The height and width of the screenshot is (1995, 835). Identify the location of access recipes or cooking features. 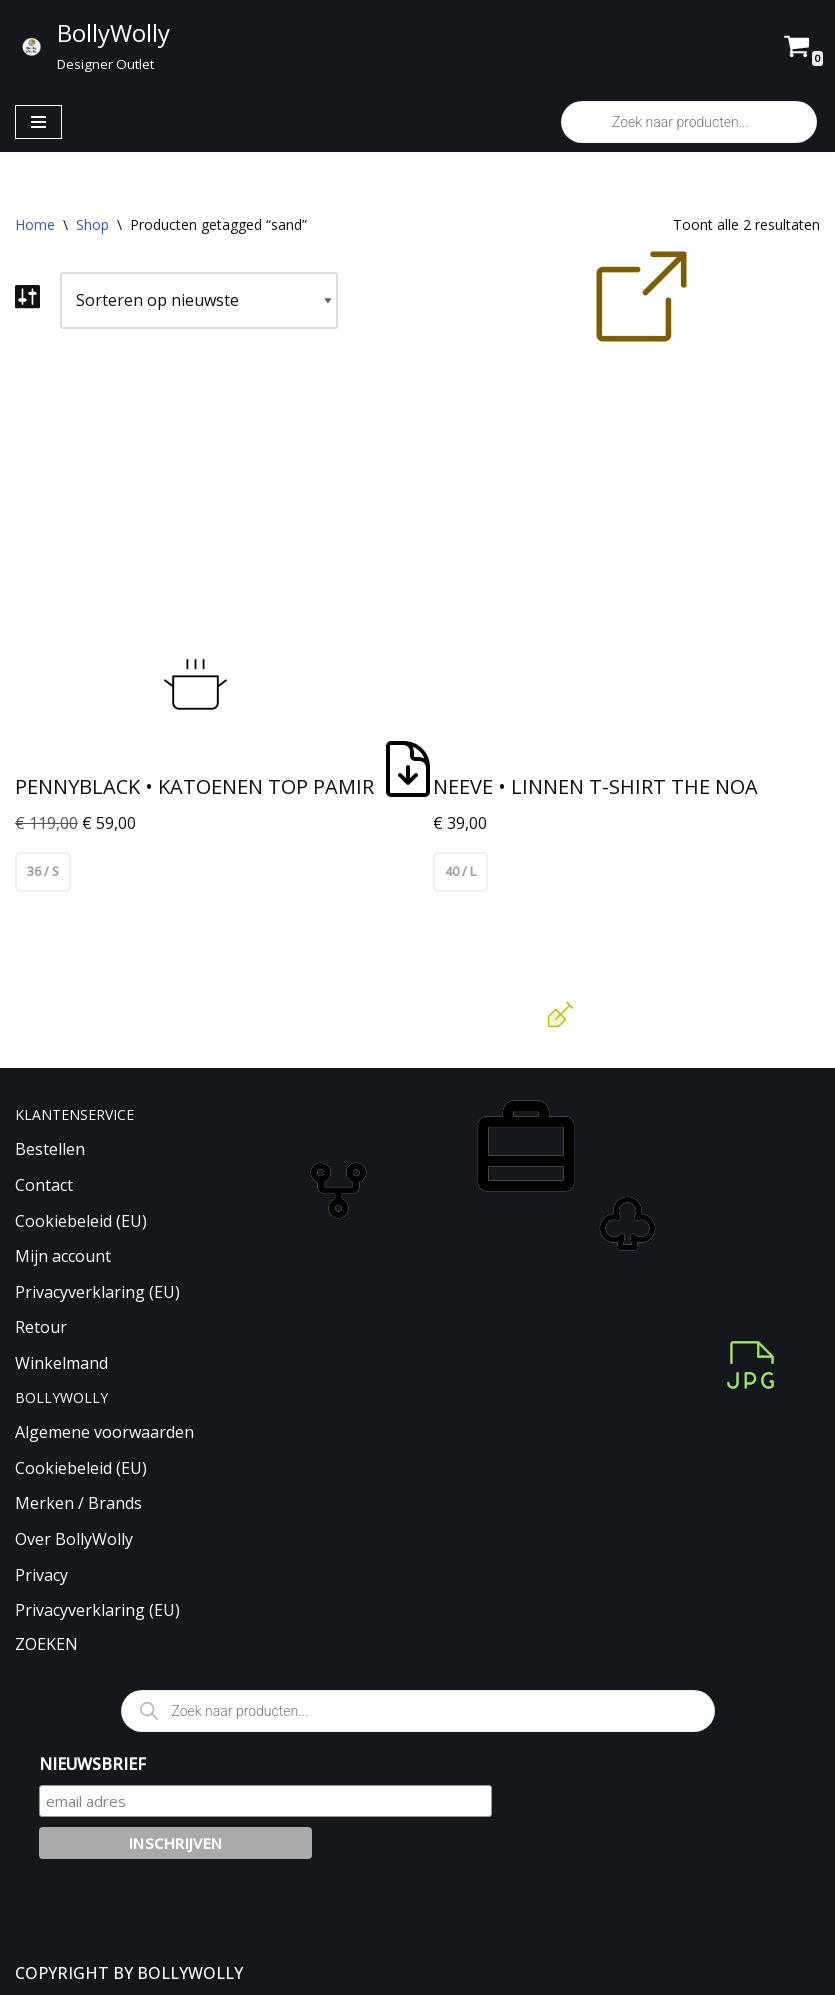
(195, 688).